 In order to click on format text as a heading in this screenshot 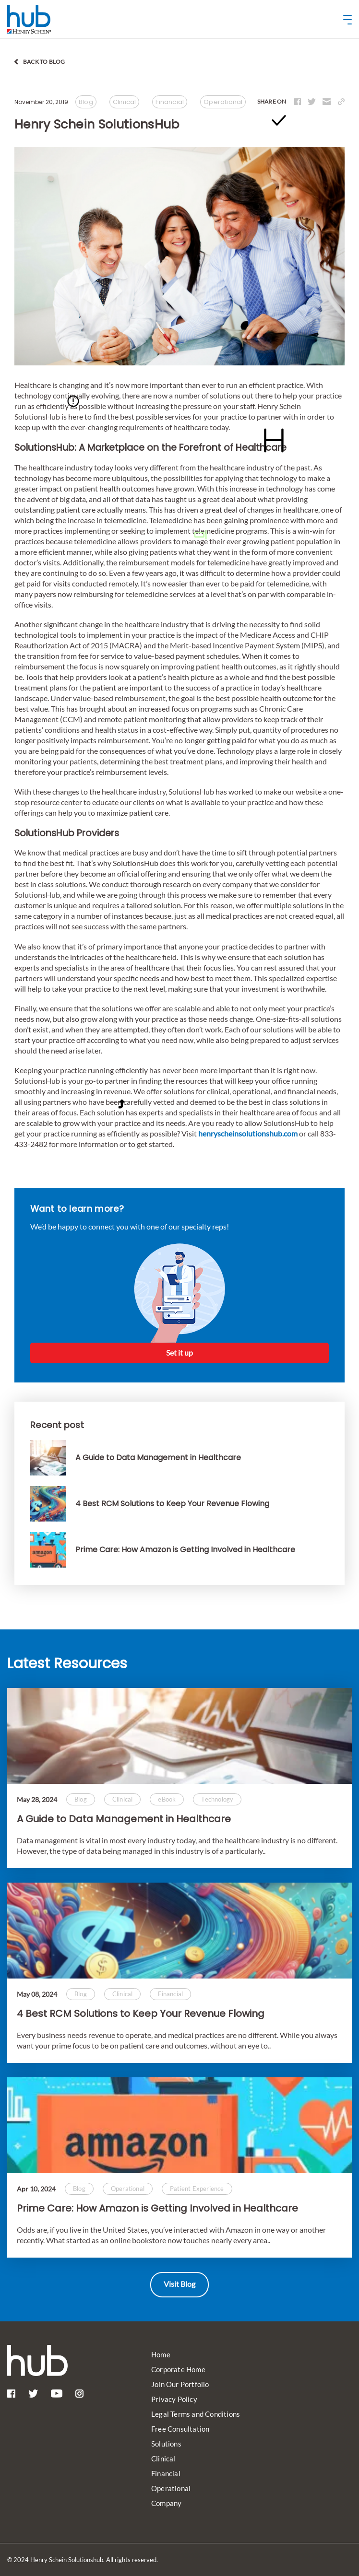, I will do `click(274, 440)`.